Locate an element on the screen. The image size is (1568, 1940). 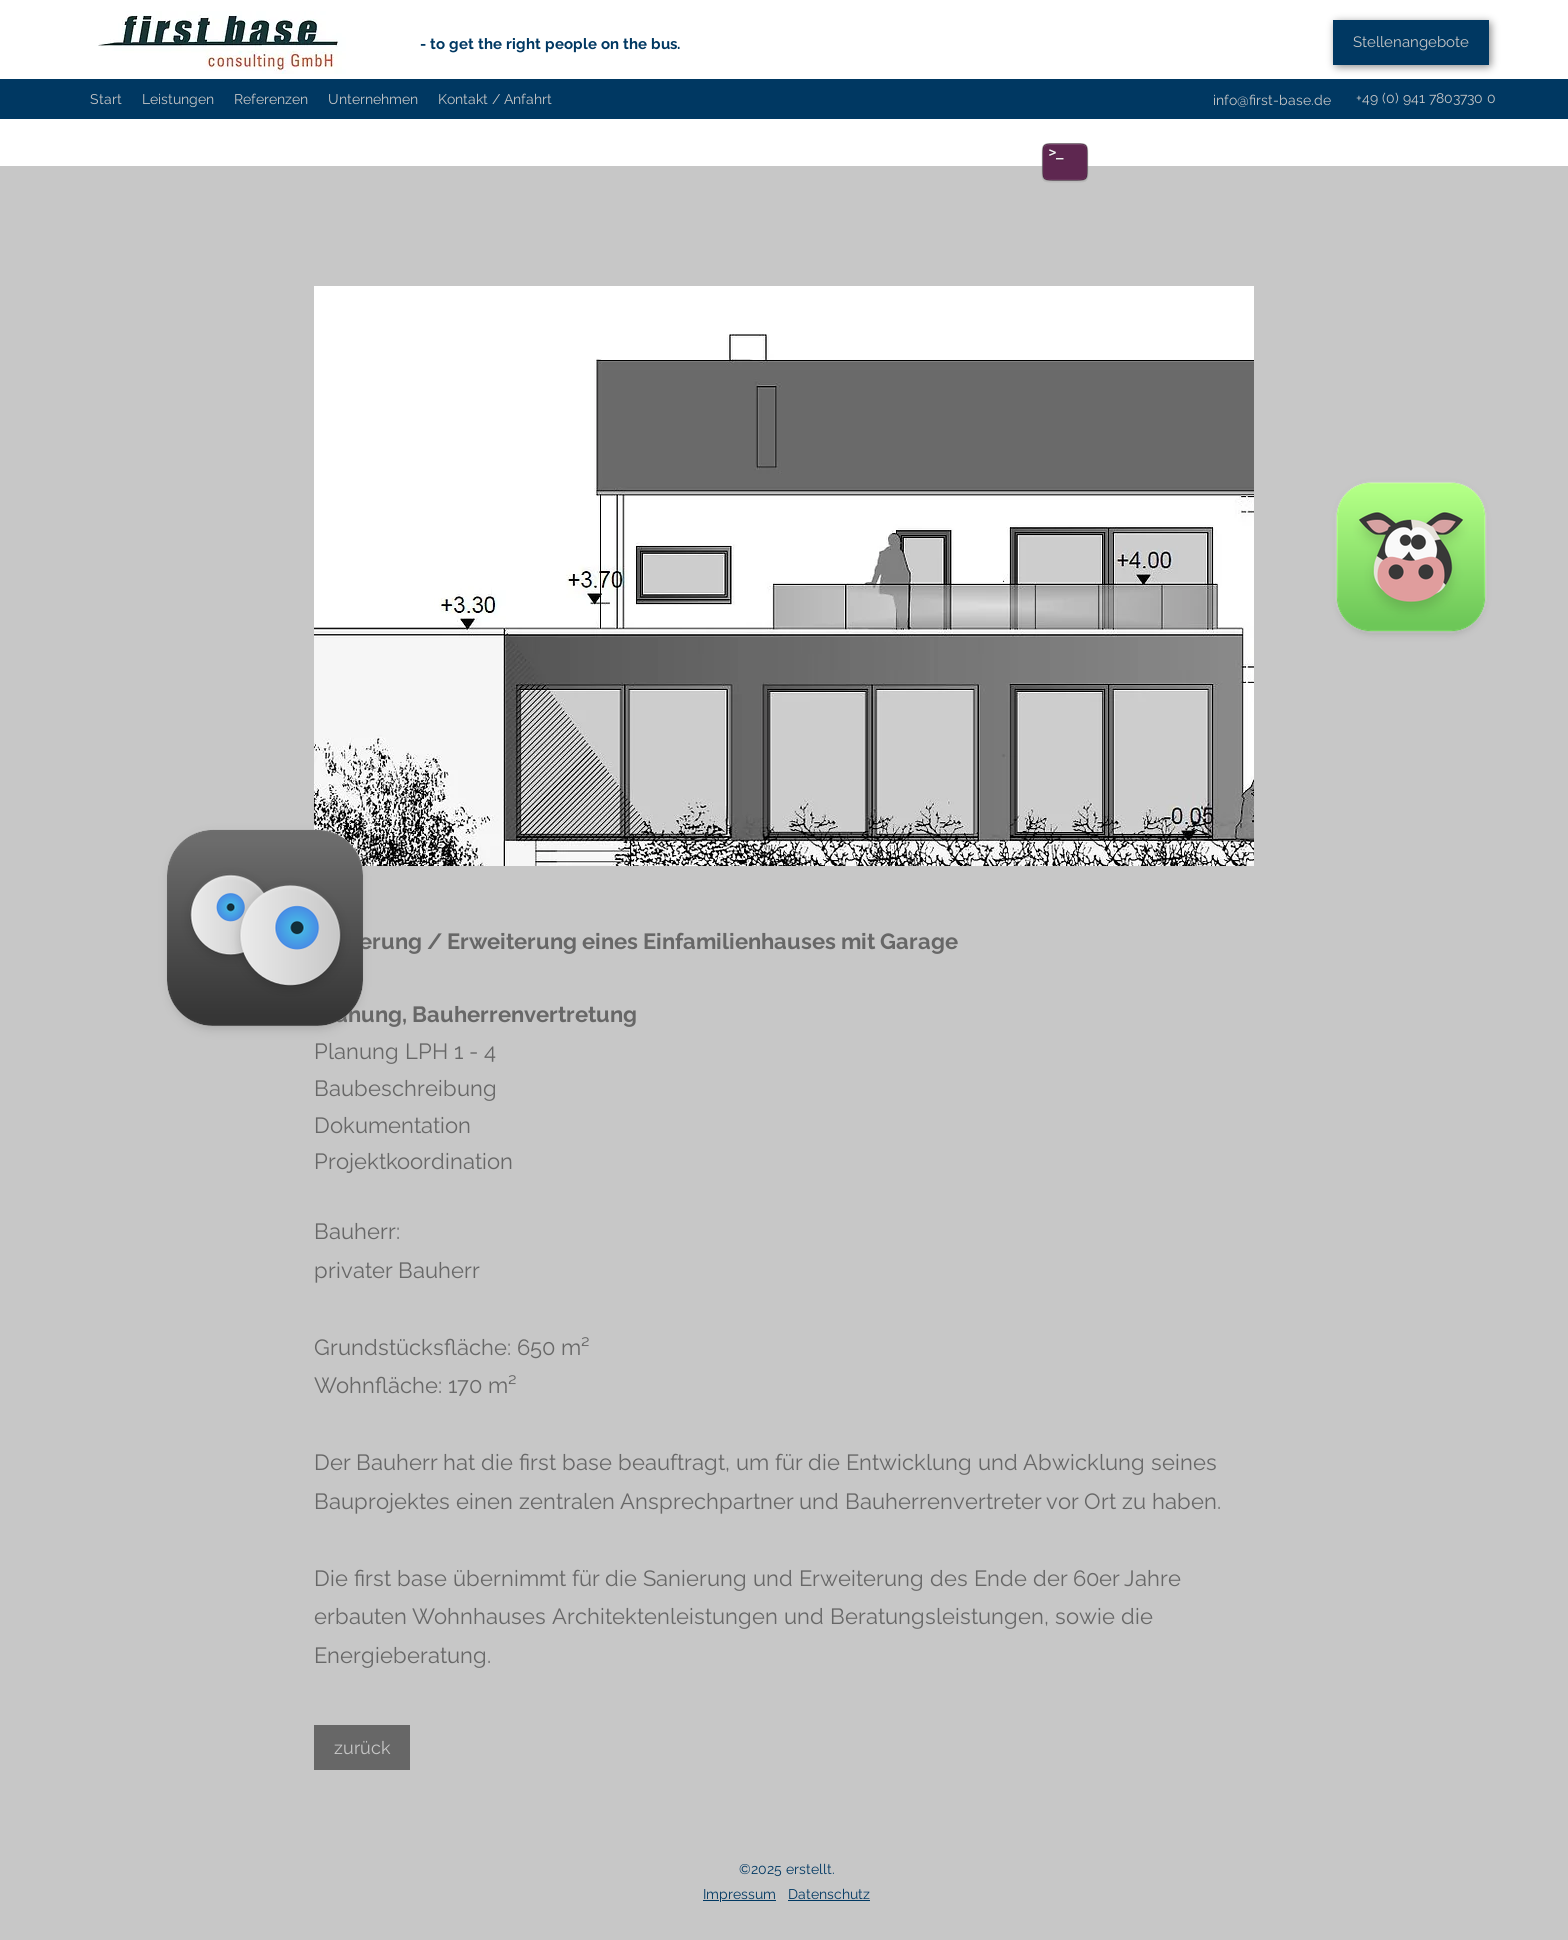
open terminal application is located at coordinates (1065, 162).